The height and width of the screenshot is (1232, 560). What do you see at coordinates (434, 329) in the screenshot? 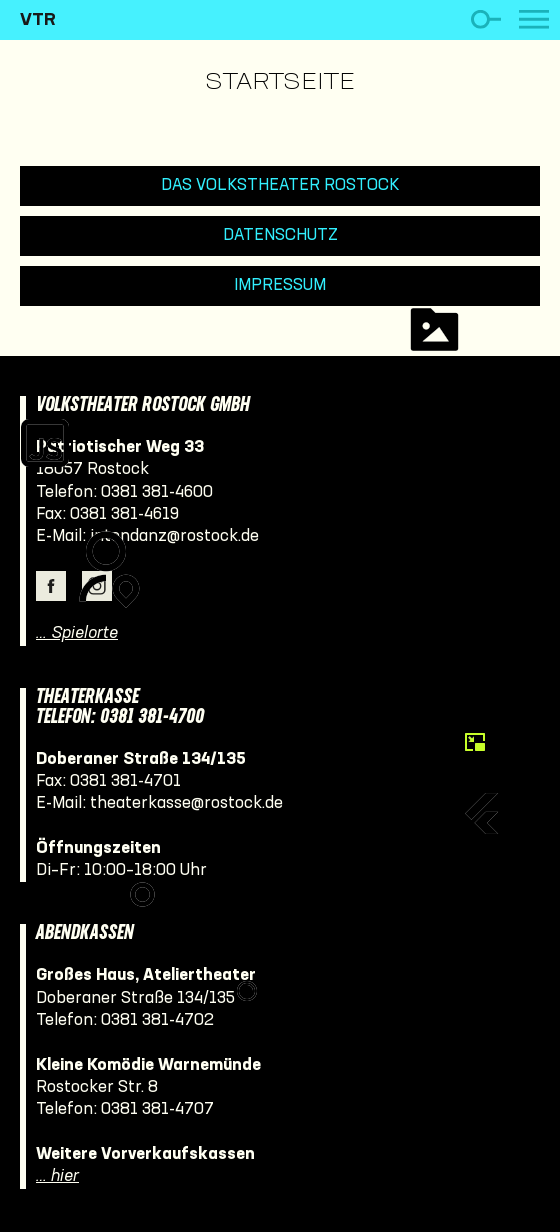
I see `open photo gallery folder` at bounding box center [434, 329].